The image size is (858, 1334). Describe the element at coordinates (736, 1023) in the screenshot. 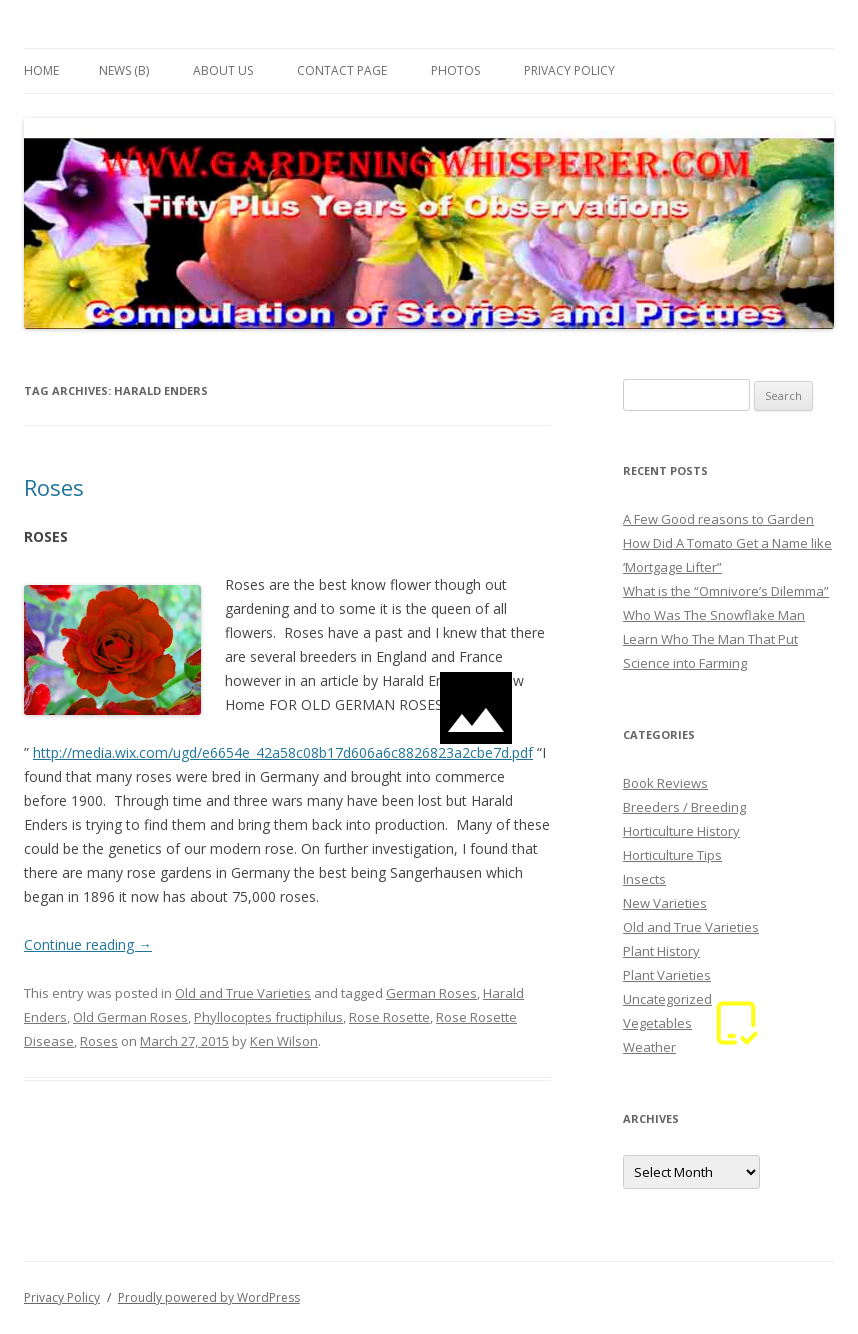

I see `ipad successfully connected or paired` at that location.